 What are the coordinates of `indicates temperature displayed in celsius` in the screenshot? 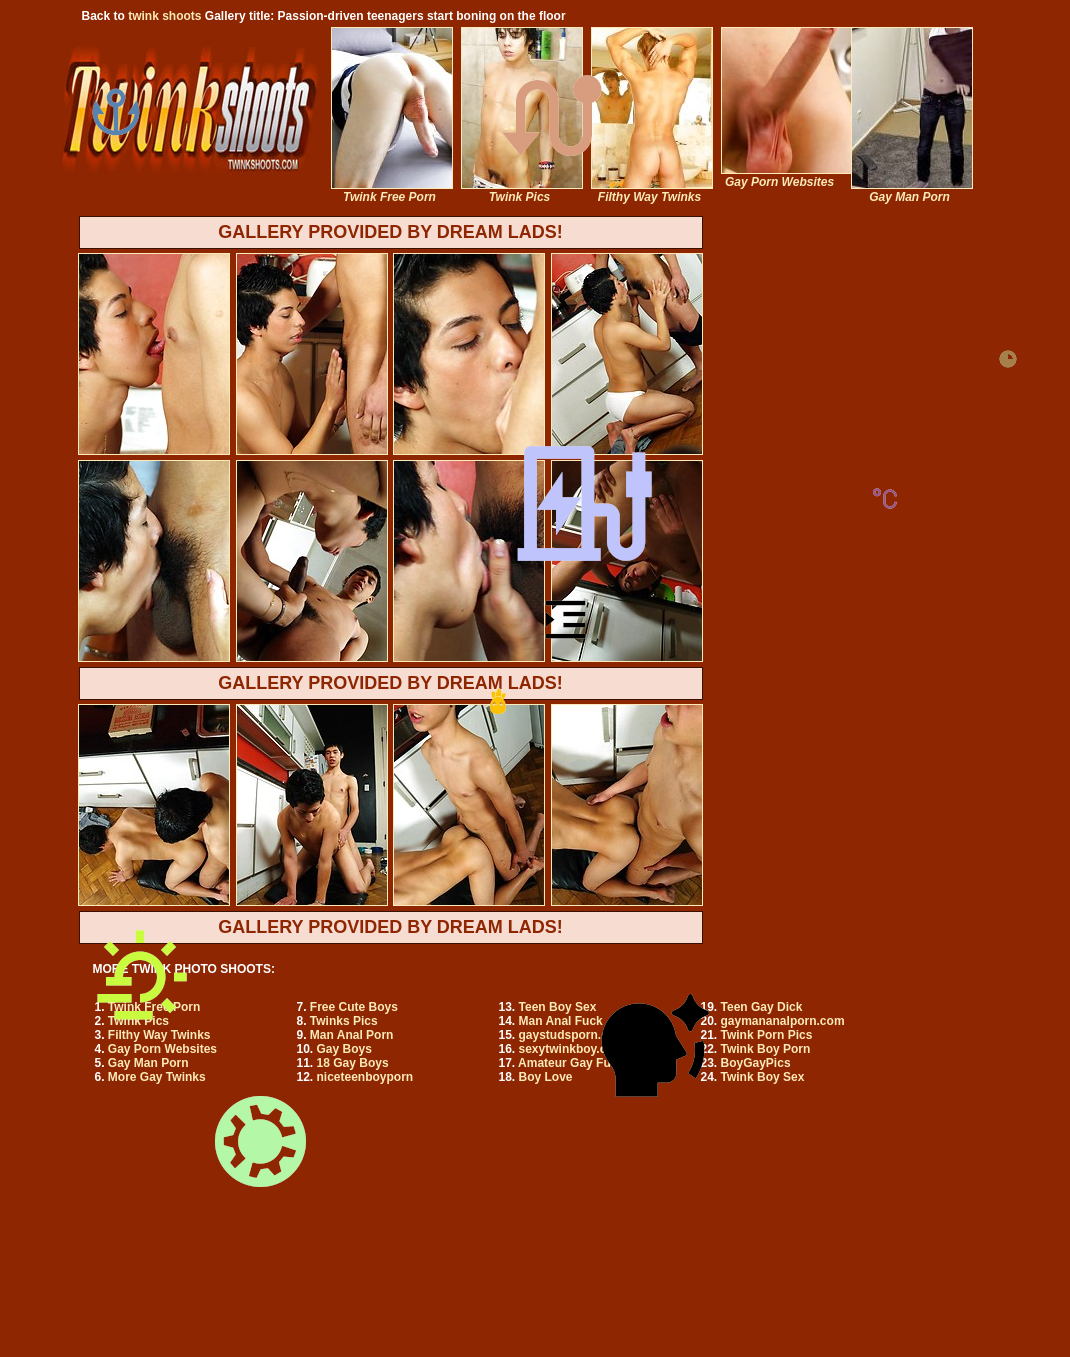 It's located at (885, 498).